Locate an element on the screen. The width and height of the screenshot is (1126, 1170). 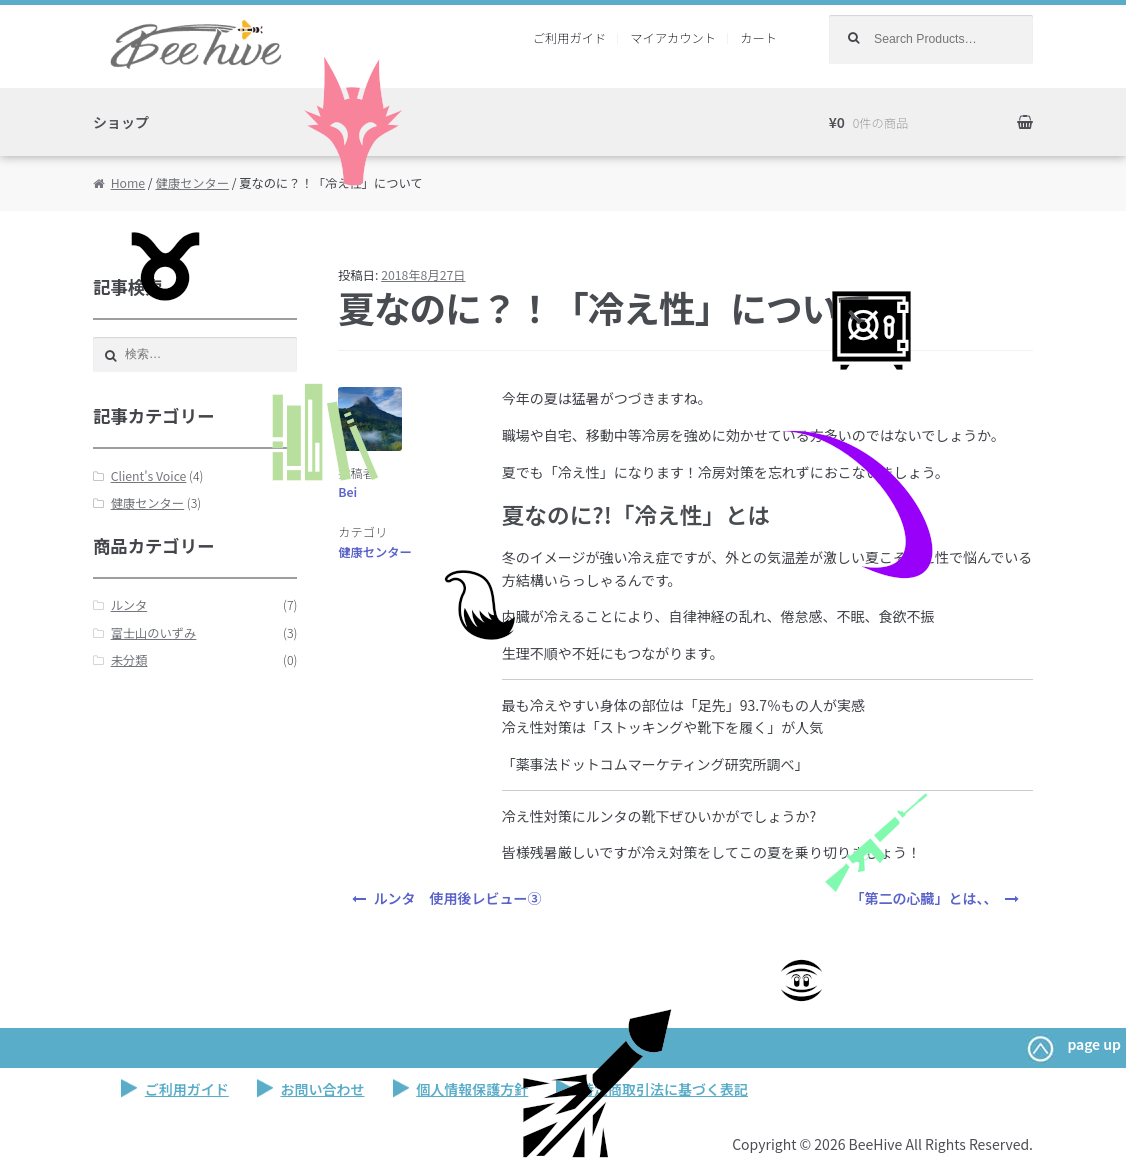
taurus zodiac sign indicator is located at coordinates (165, 266).